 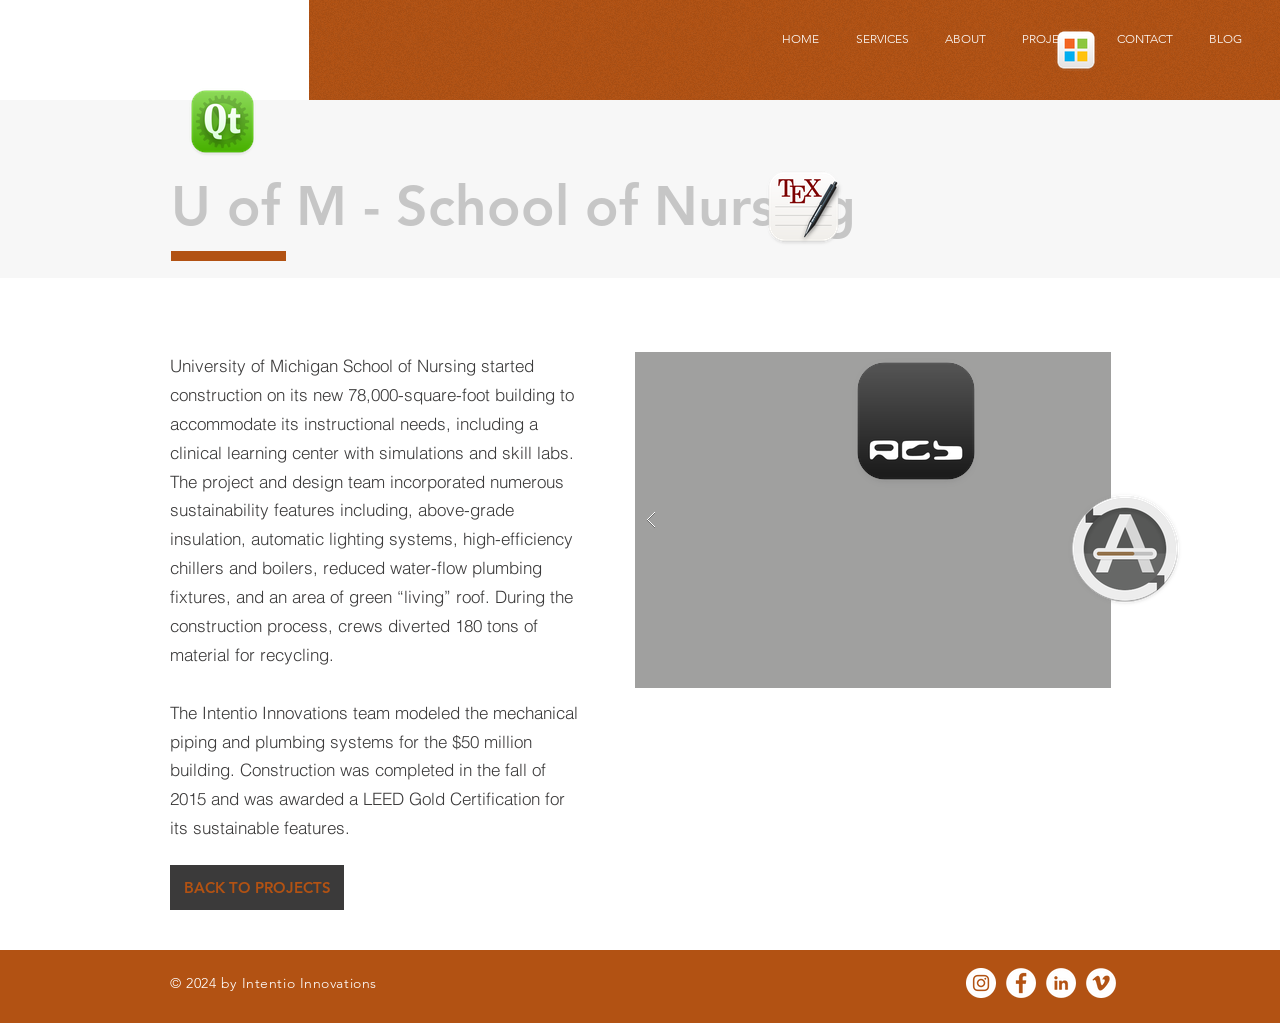 What do you see at coordinates (916, 421) in the screenshot?
I see `open gsequencer audio sequencer application` at bounding box center [916, 421].